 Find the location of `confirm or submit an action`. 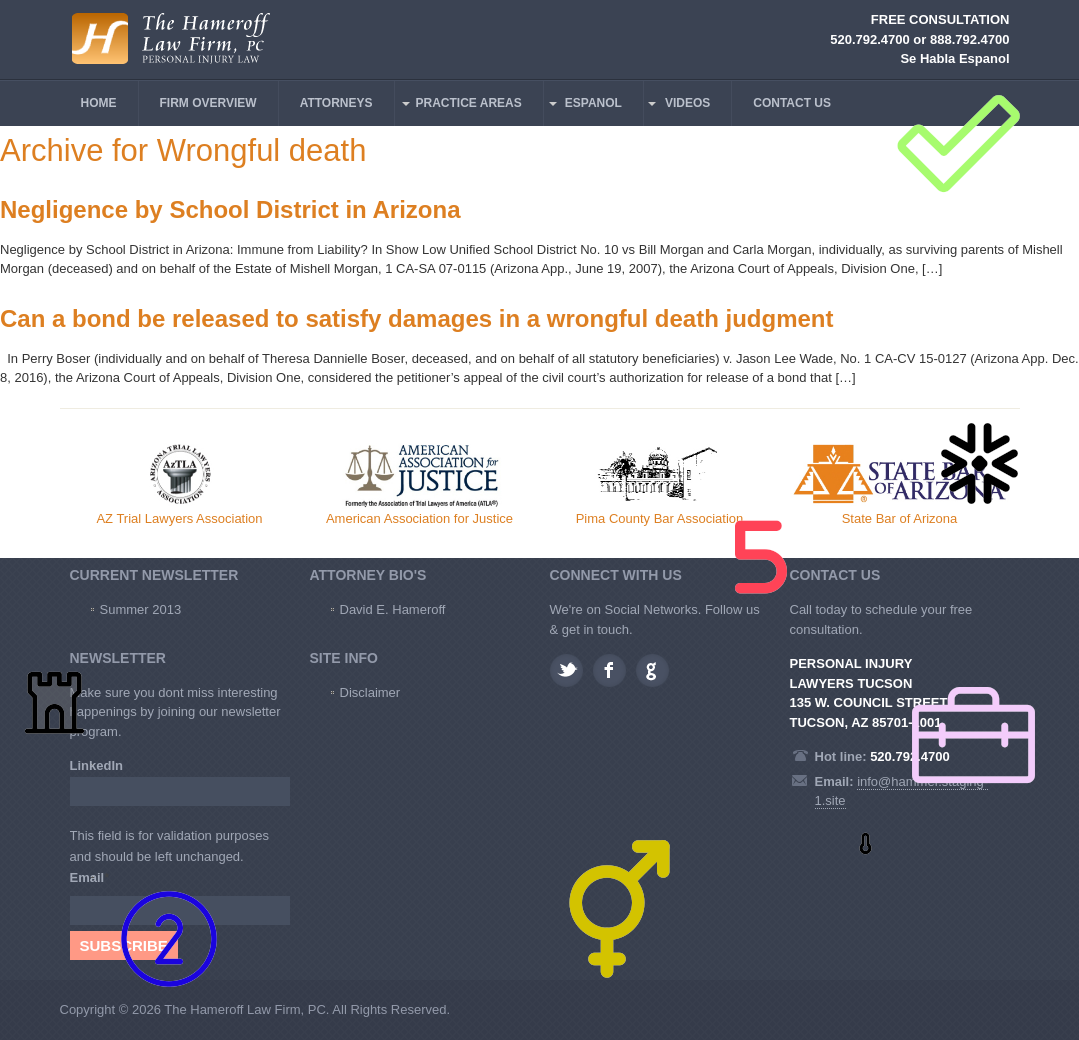

confirm or submit an action is located at coordinates (956, 141).